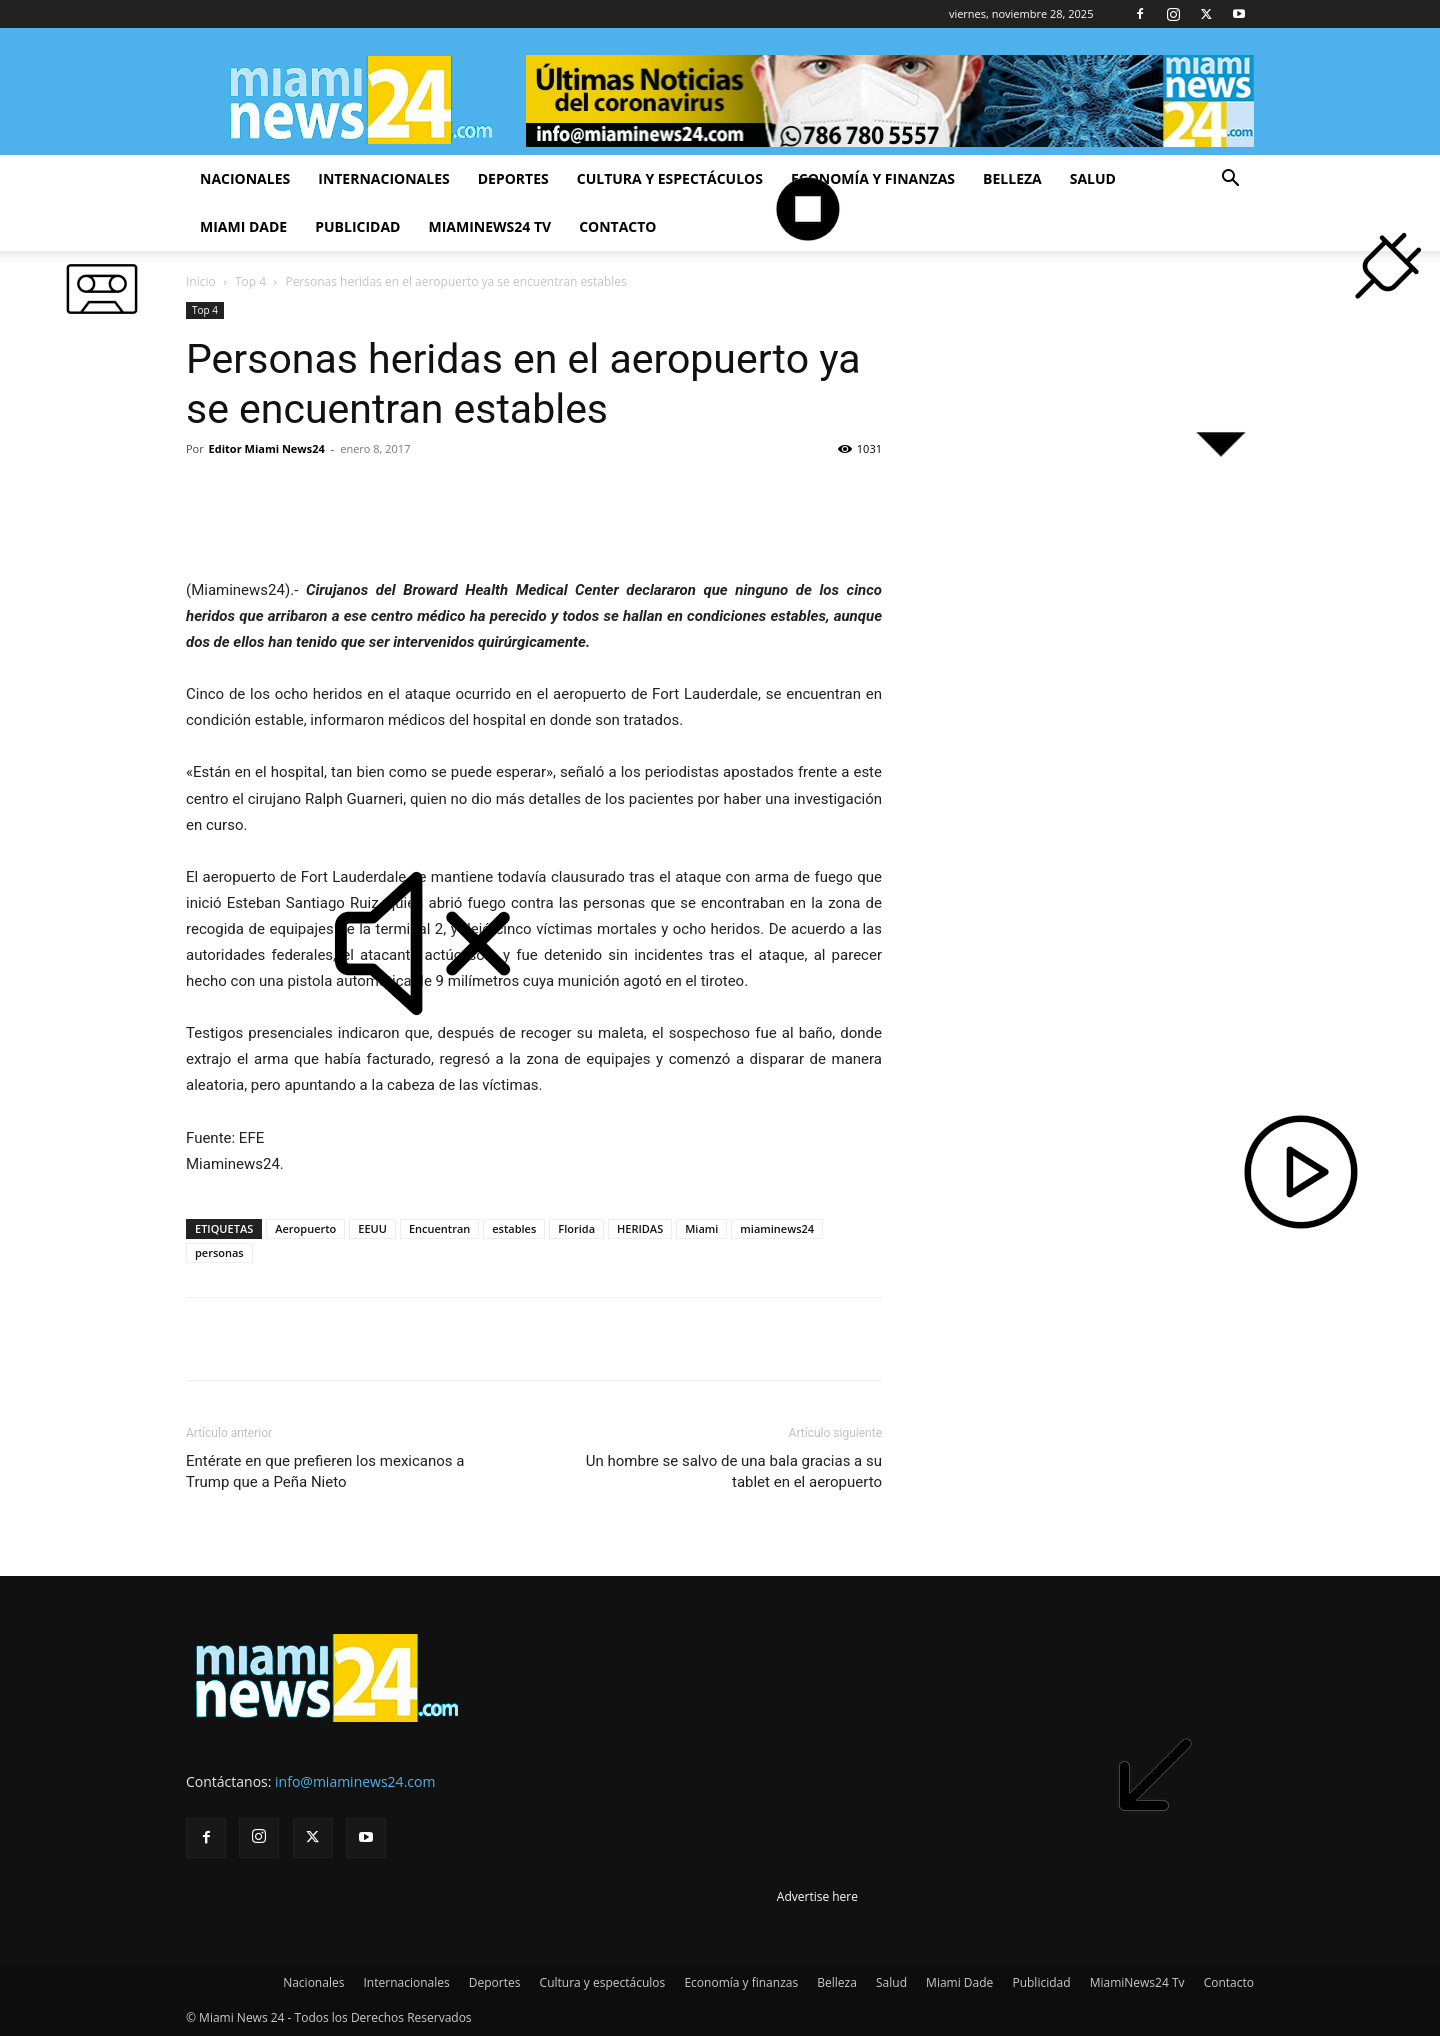  What do you see at coordinates (1154, 1776) in the screenshot?
I see `navigate or move southwest on a map` at bounding box center [1154, 1776].